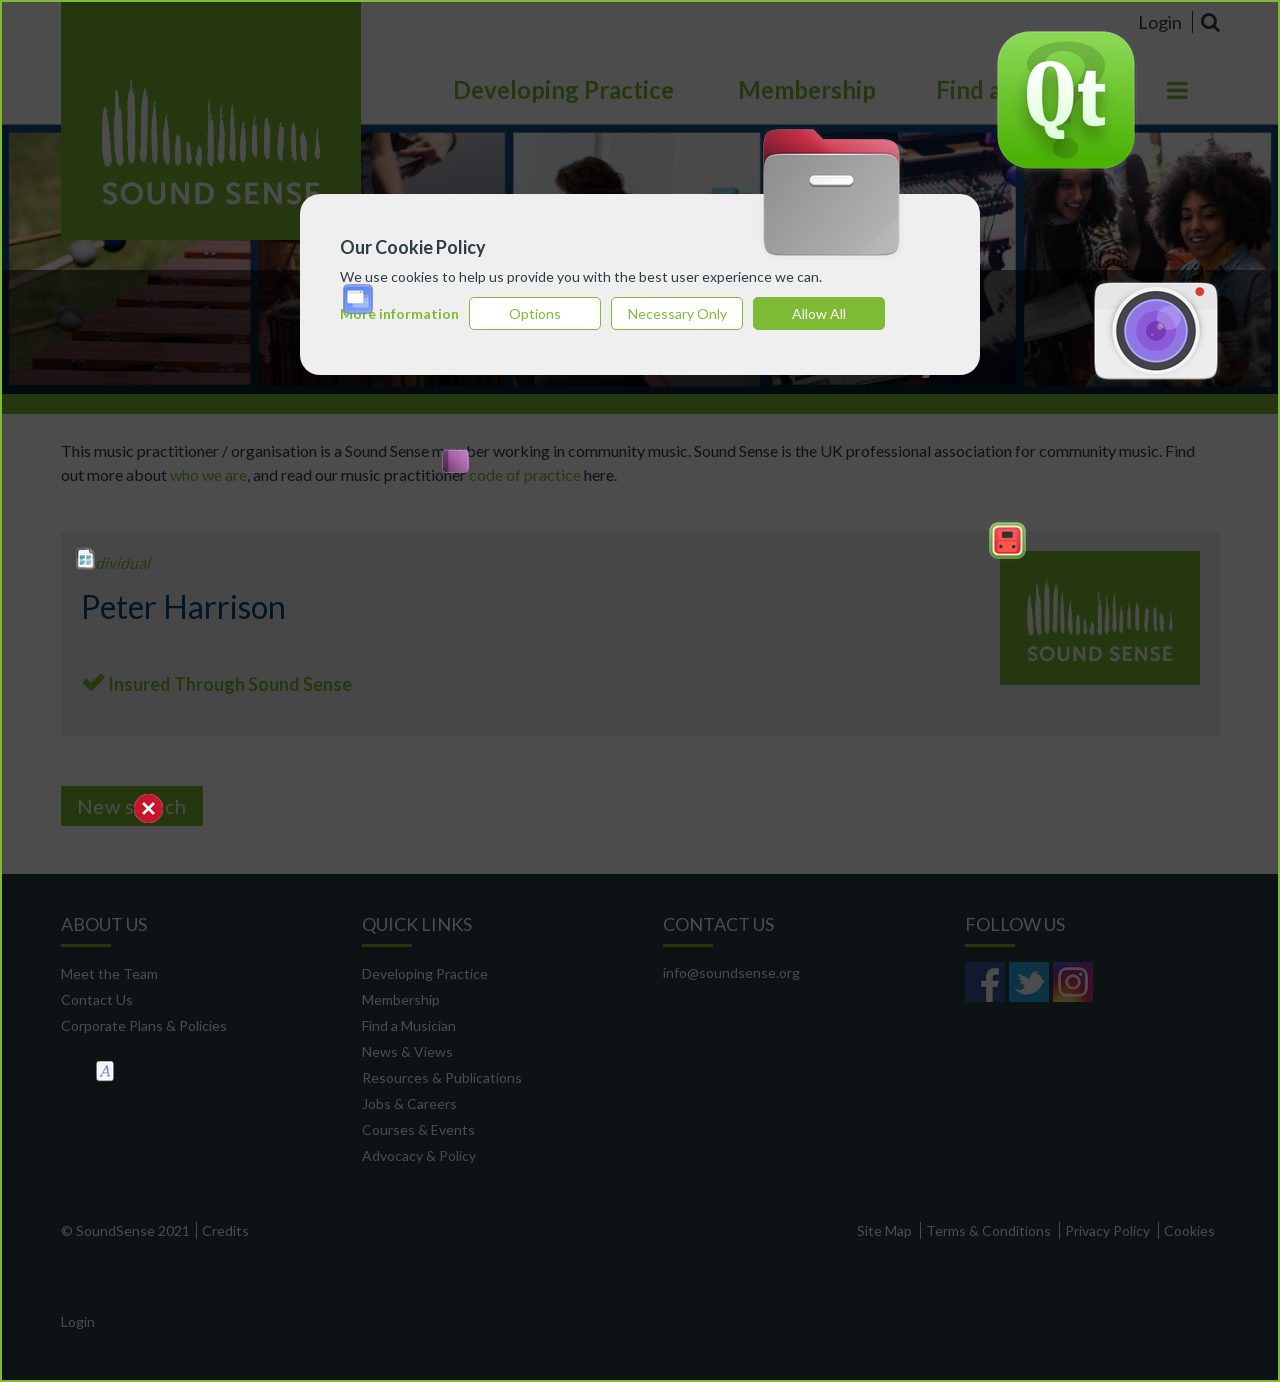  Describe the element at coordinates (831, 192) in the screenshot. I see `open the file manager application` at that location.